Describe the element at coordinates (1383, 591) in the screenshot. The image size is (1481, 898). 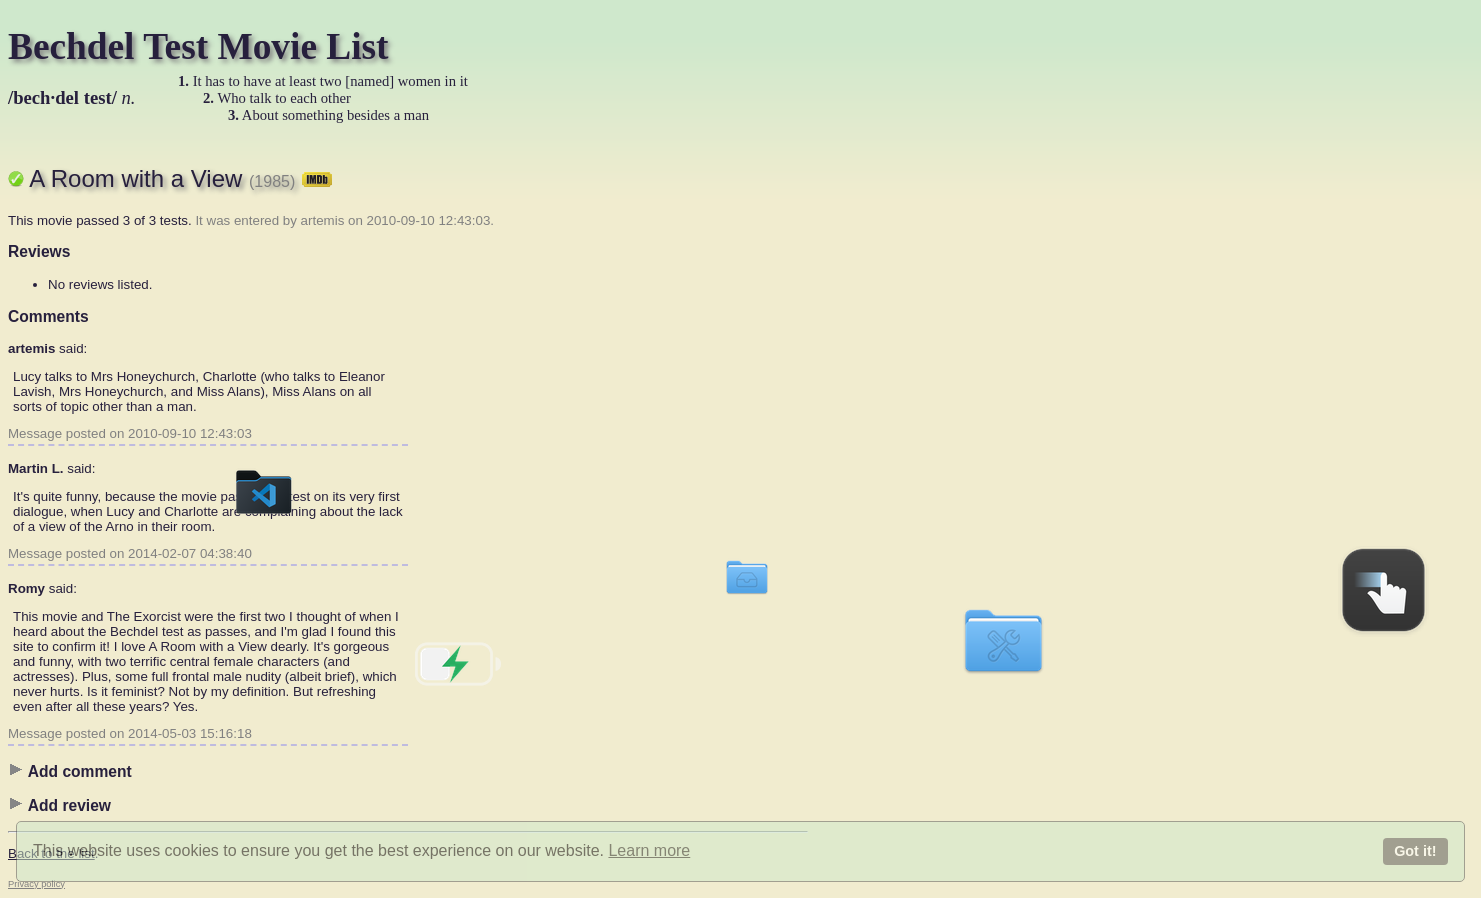
I see `open trackpad or touch gesture settings` at that location.